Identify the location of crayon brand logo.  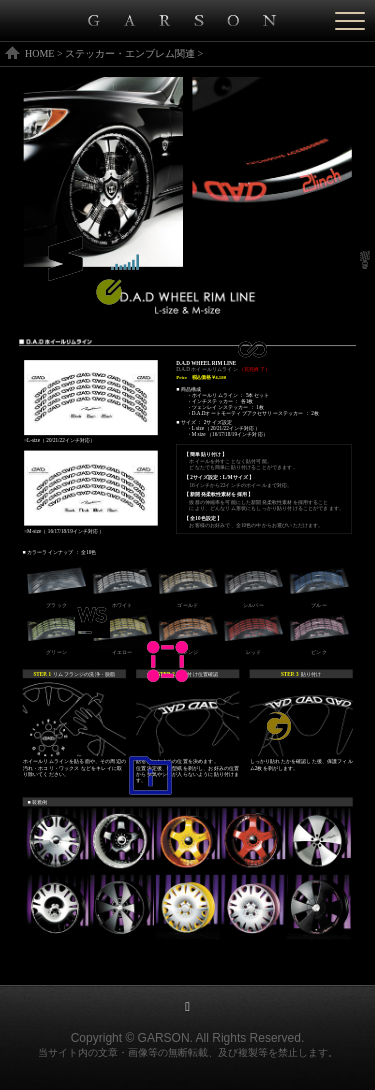
(252, 349).